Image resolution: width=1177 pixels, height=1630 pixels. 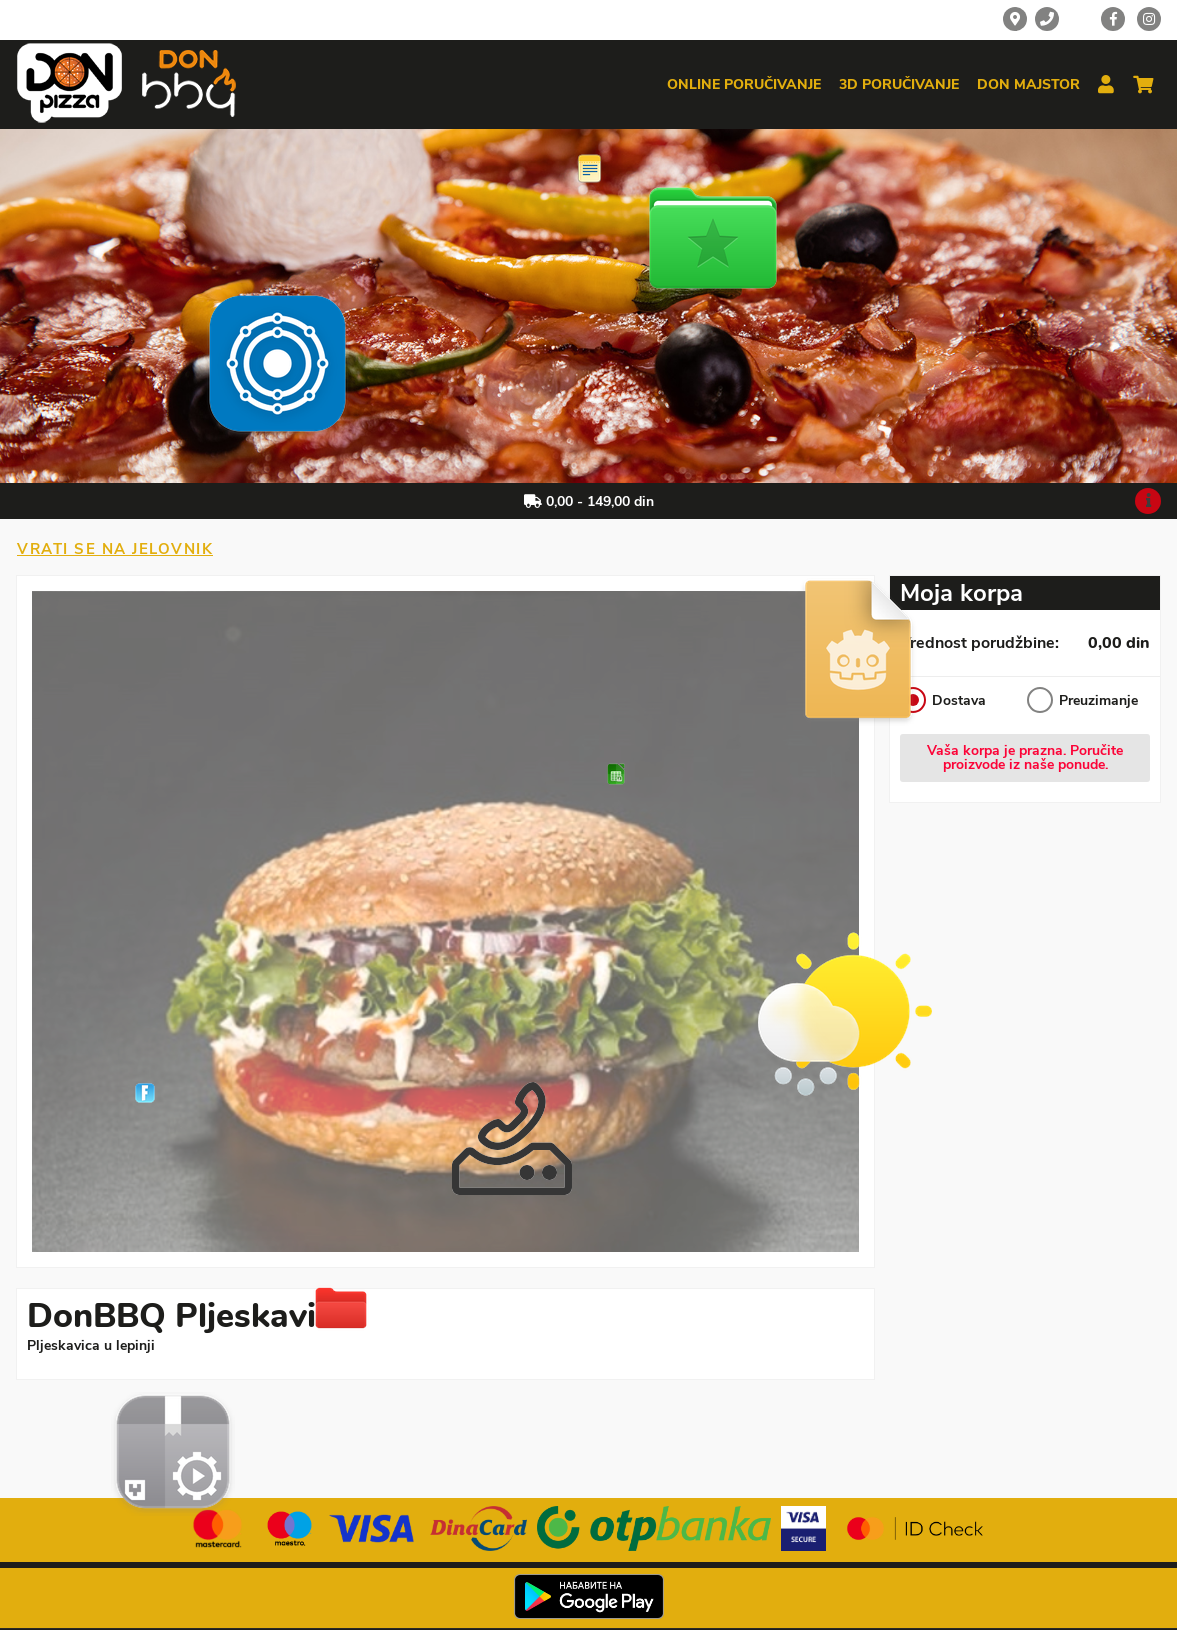 What do you see at coordinates (512, 1135) in the screenshot?
I see `indicates modem or dial-up connection status` at bounding box center [512, 1135].